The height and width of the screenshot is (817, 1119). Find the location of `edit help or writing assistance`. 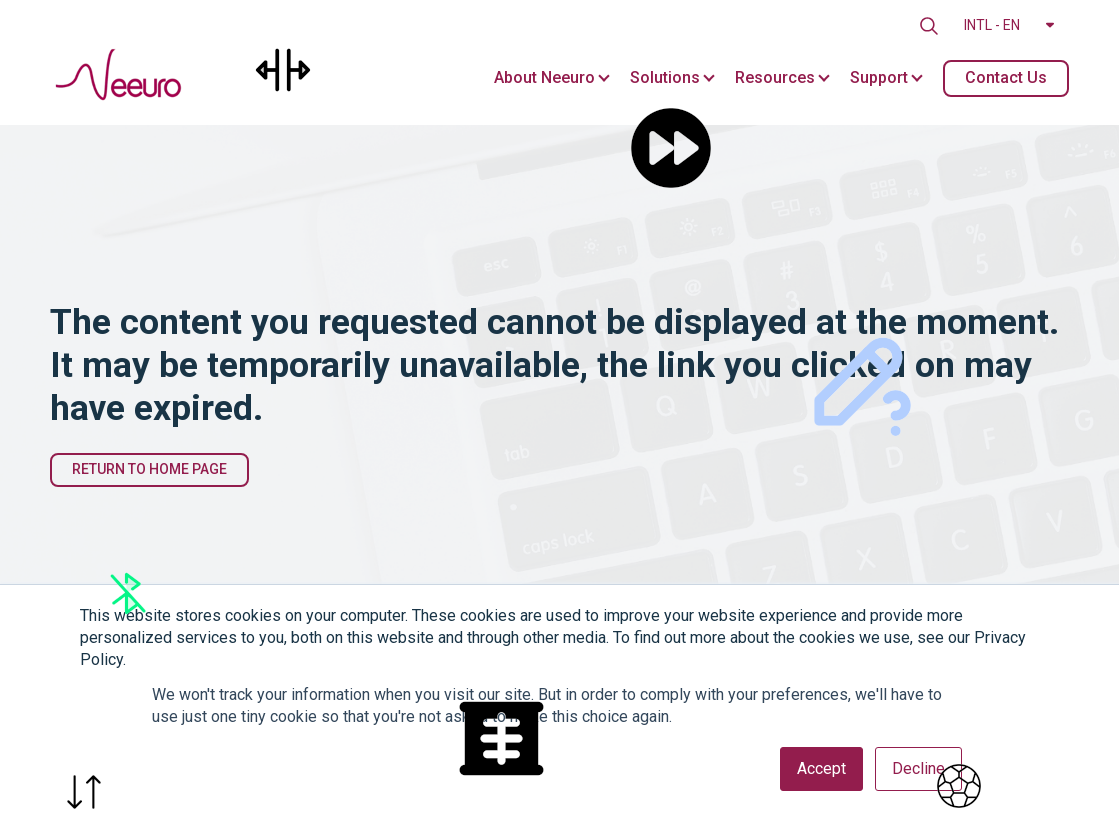

edit help or writing assistance is located at coordinates (860, 380).